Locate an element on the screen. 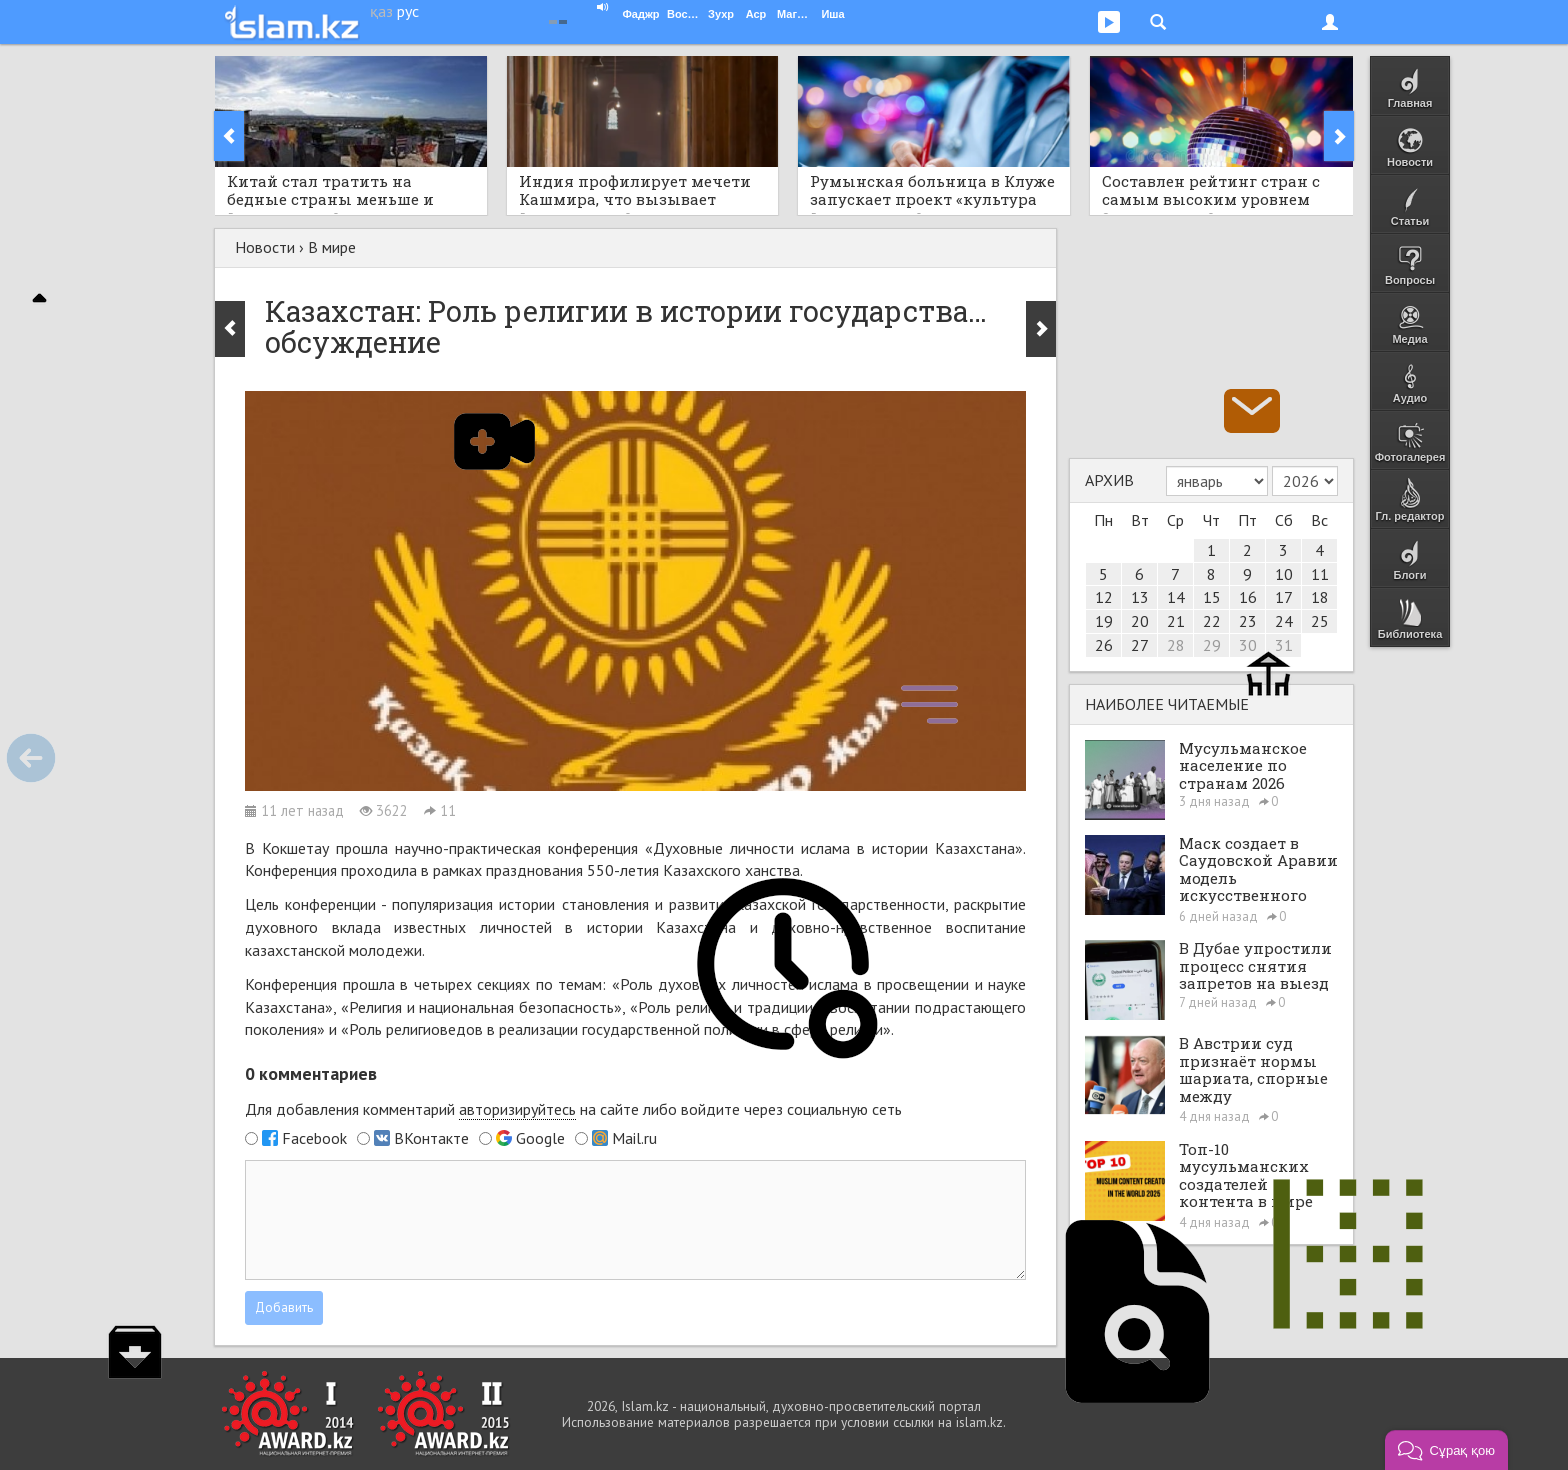  apply border to left edge only is located at coordinates (1348, 1254).